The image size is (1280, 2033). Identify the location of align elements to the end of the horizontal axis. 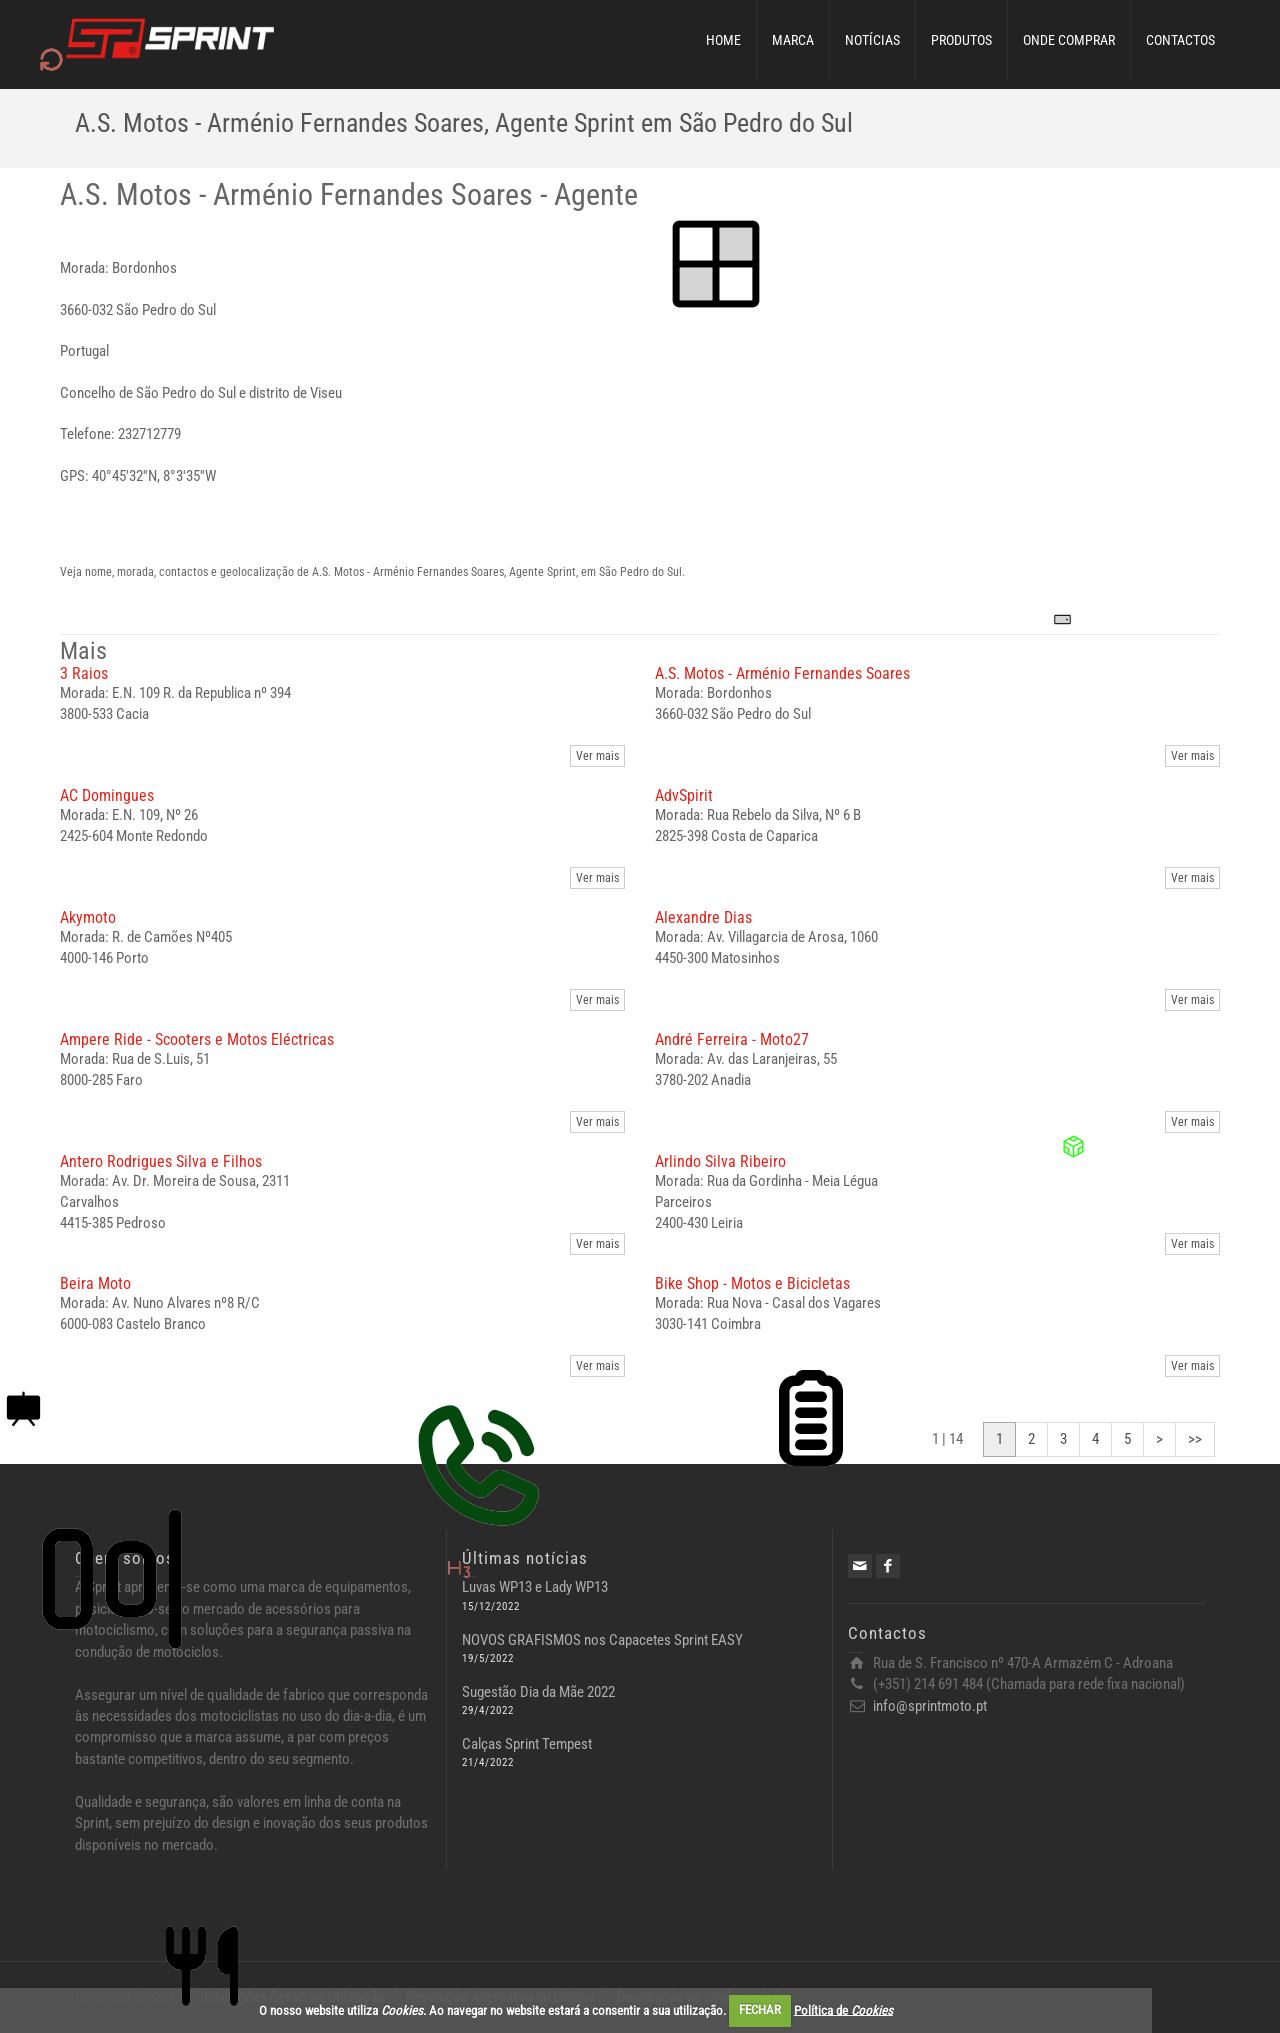
(112, 1579).